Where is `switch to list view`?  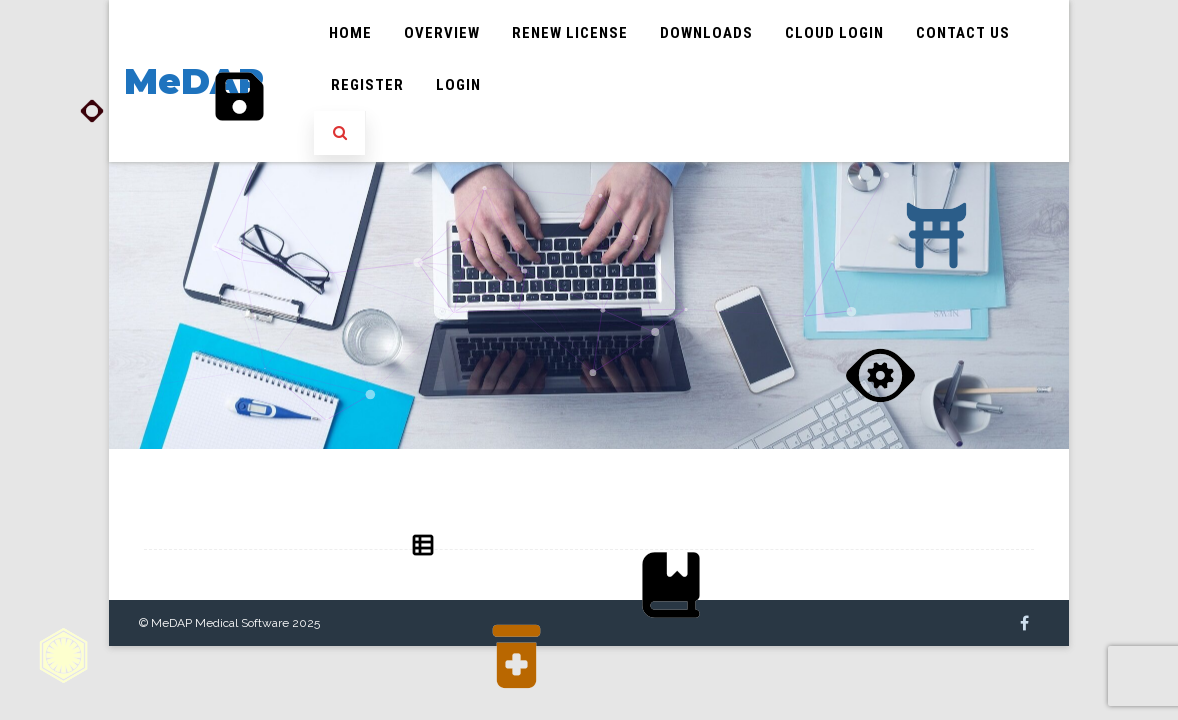
switch to list view is located at coordinates (423, 545).